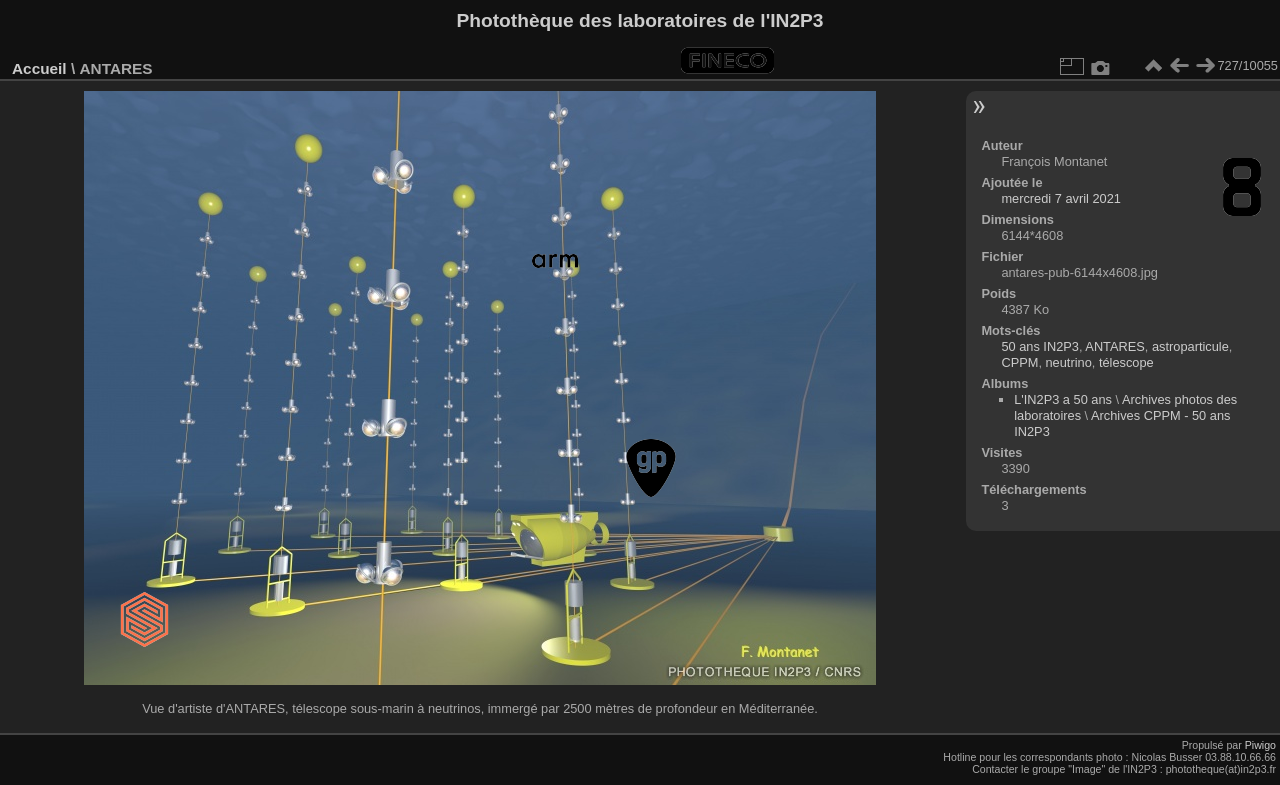 Image resolution: width=1280 pixels, height=785 pixels. I want to click on open guitar pro application, so click(651, 468).